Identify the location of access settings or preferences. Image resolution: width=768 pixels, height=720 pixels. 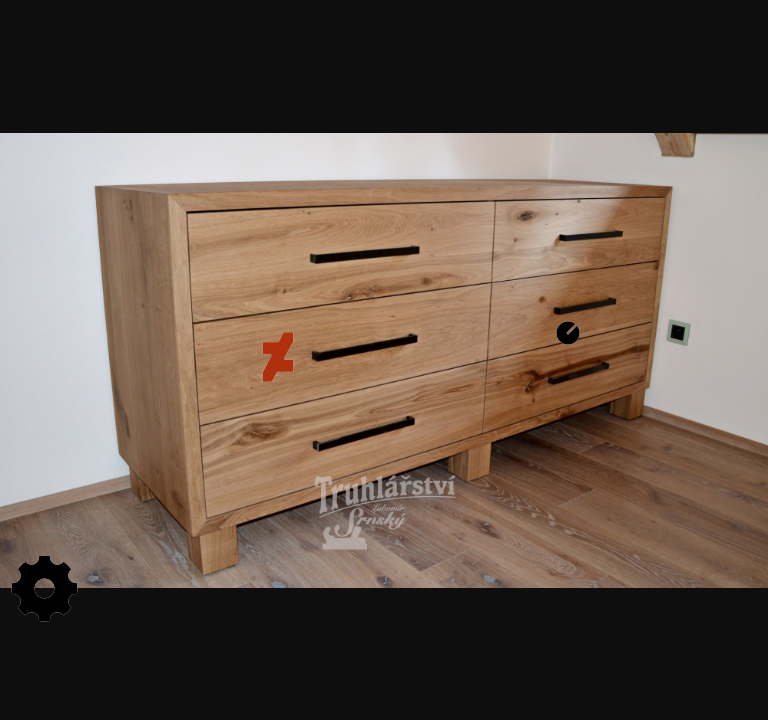
(44, 588).